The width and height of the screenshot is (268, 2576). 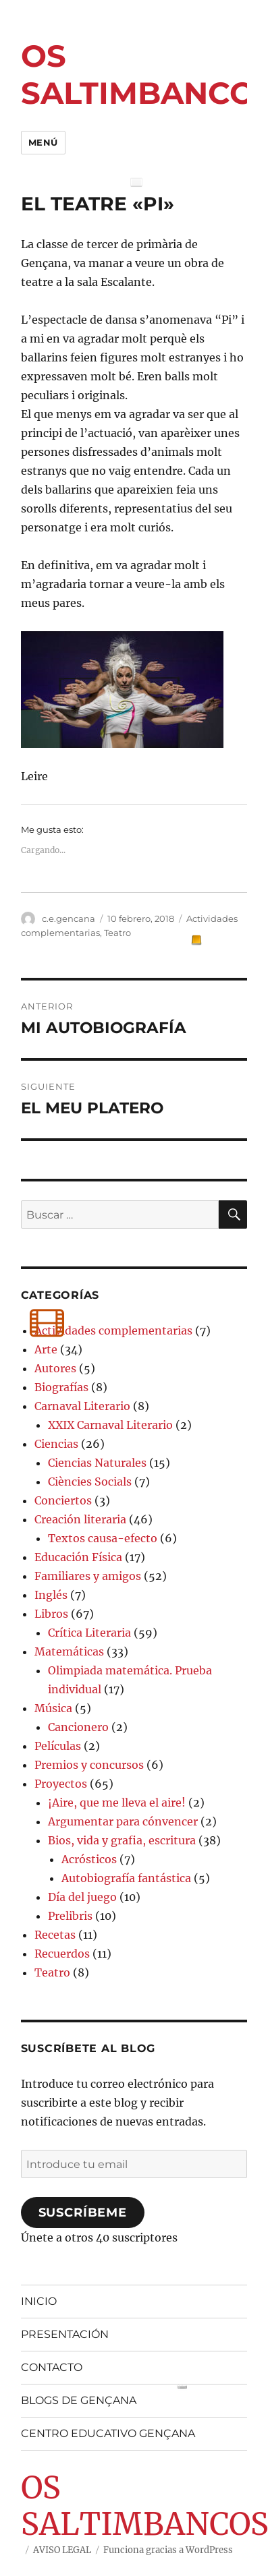 What do you see at coordinates (47, 1324) in the screenshot?
I see `open video player application` at bounding box center [47, 1324].